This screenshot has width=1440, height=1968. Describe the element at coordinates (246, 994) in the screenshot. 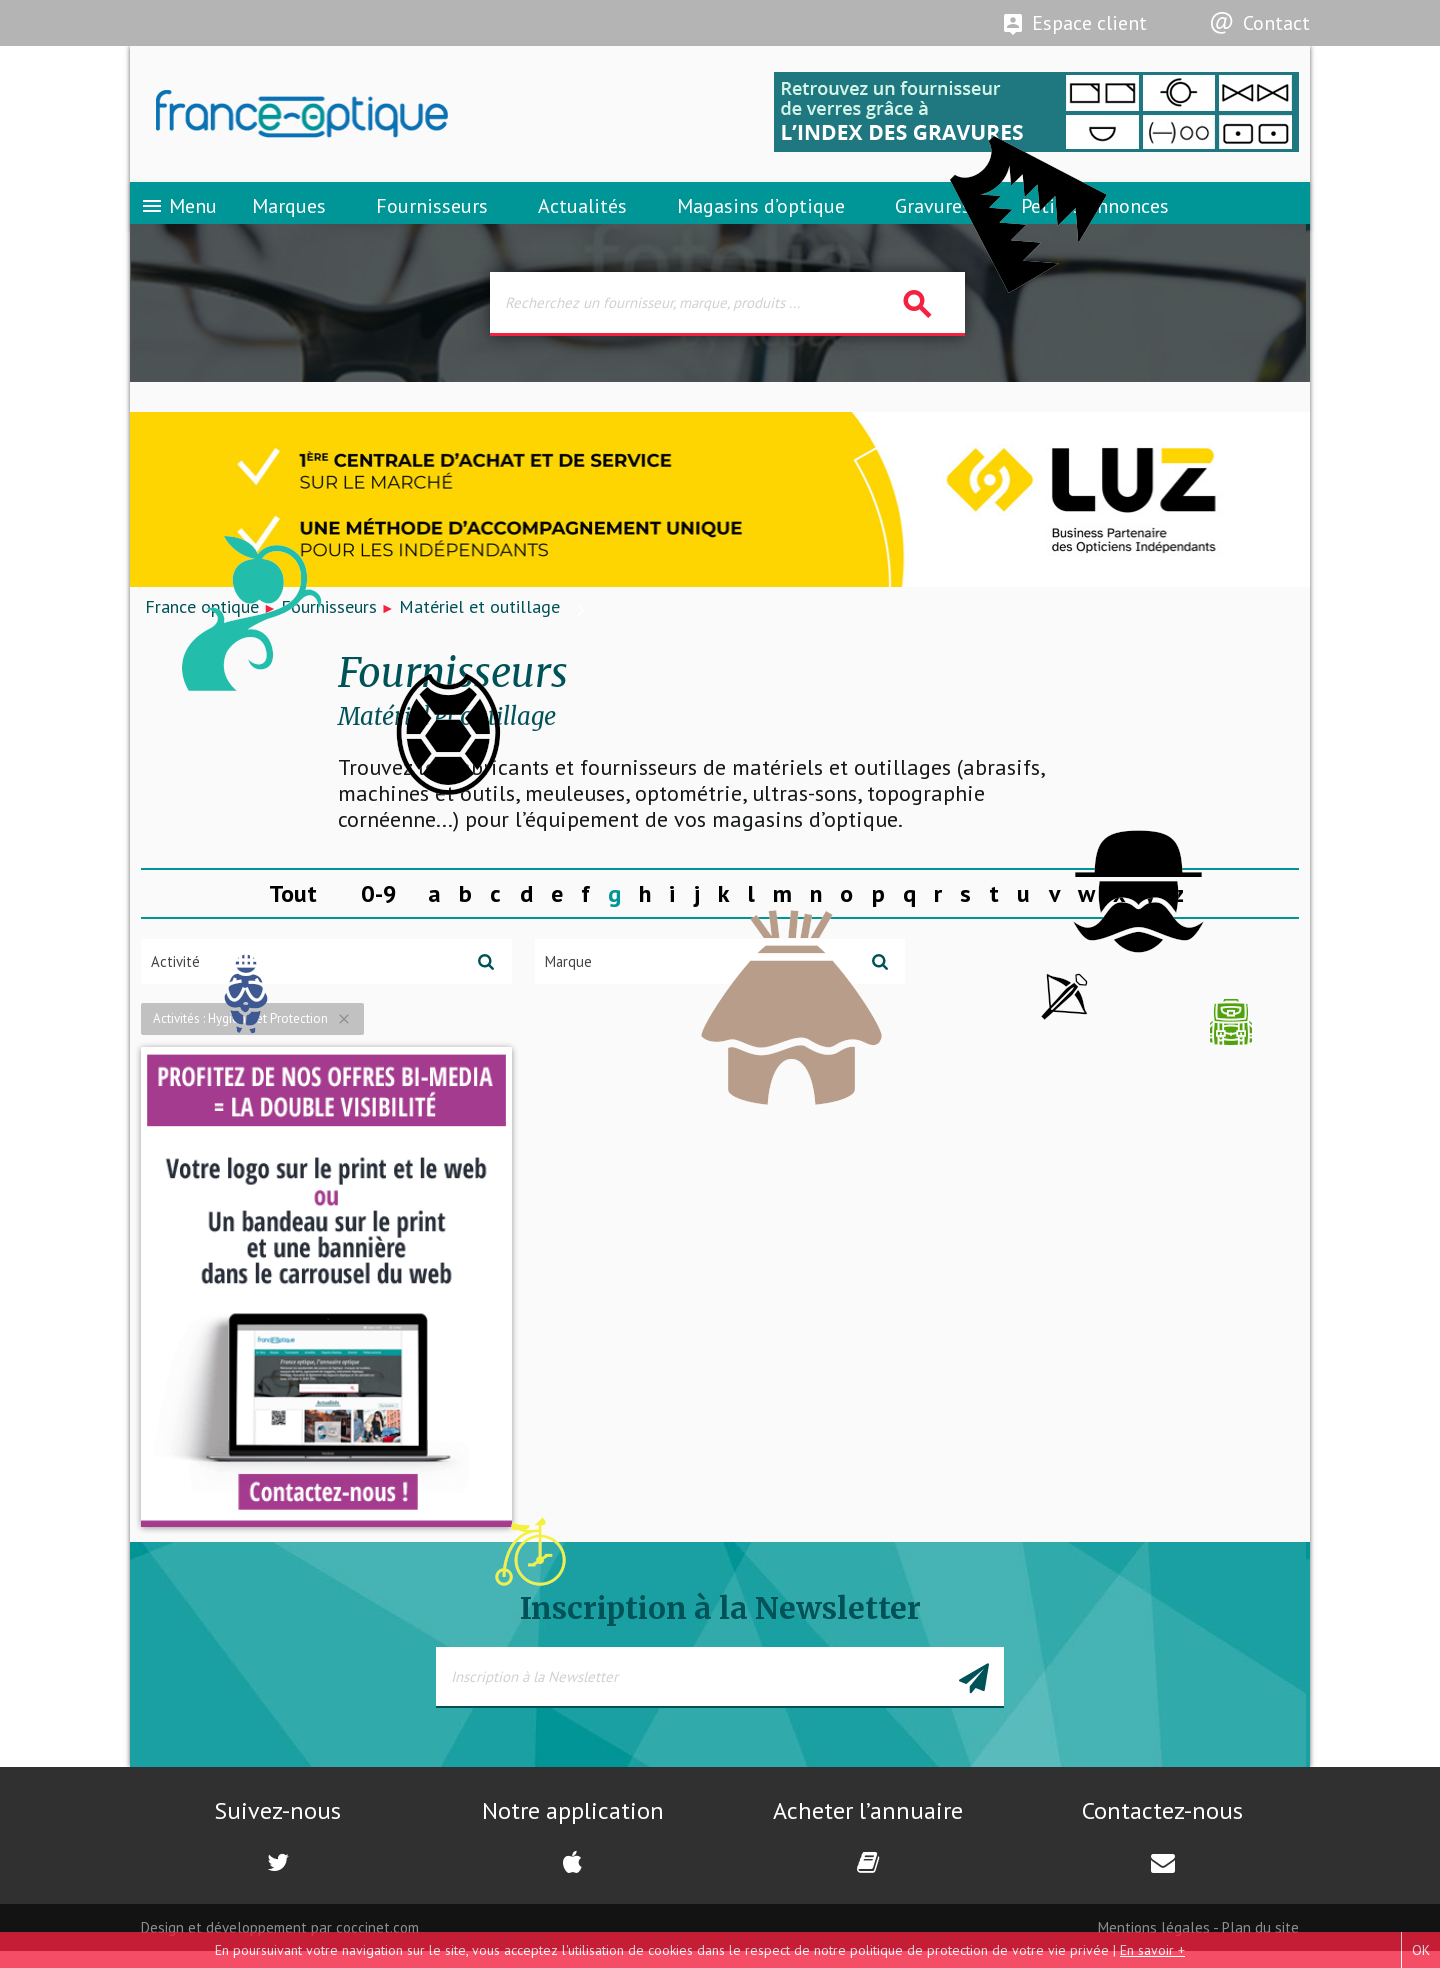

I see `view artifact or historical item details` at that location.